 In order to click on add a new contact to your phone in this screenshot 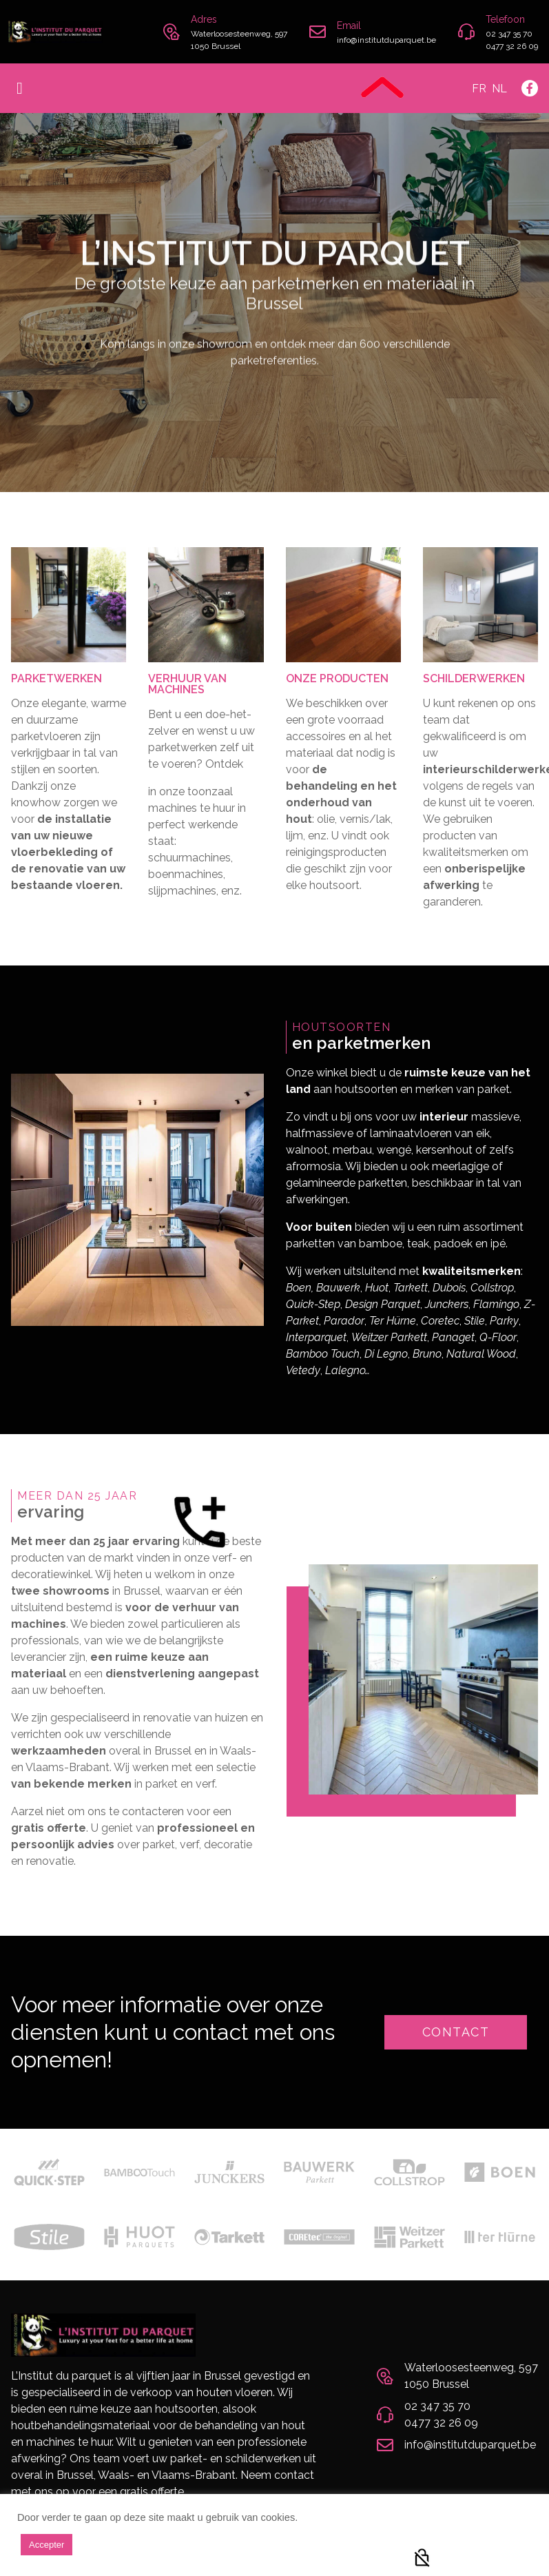, I will do `click(200, 1522)`.